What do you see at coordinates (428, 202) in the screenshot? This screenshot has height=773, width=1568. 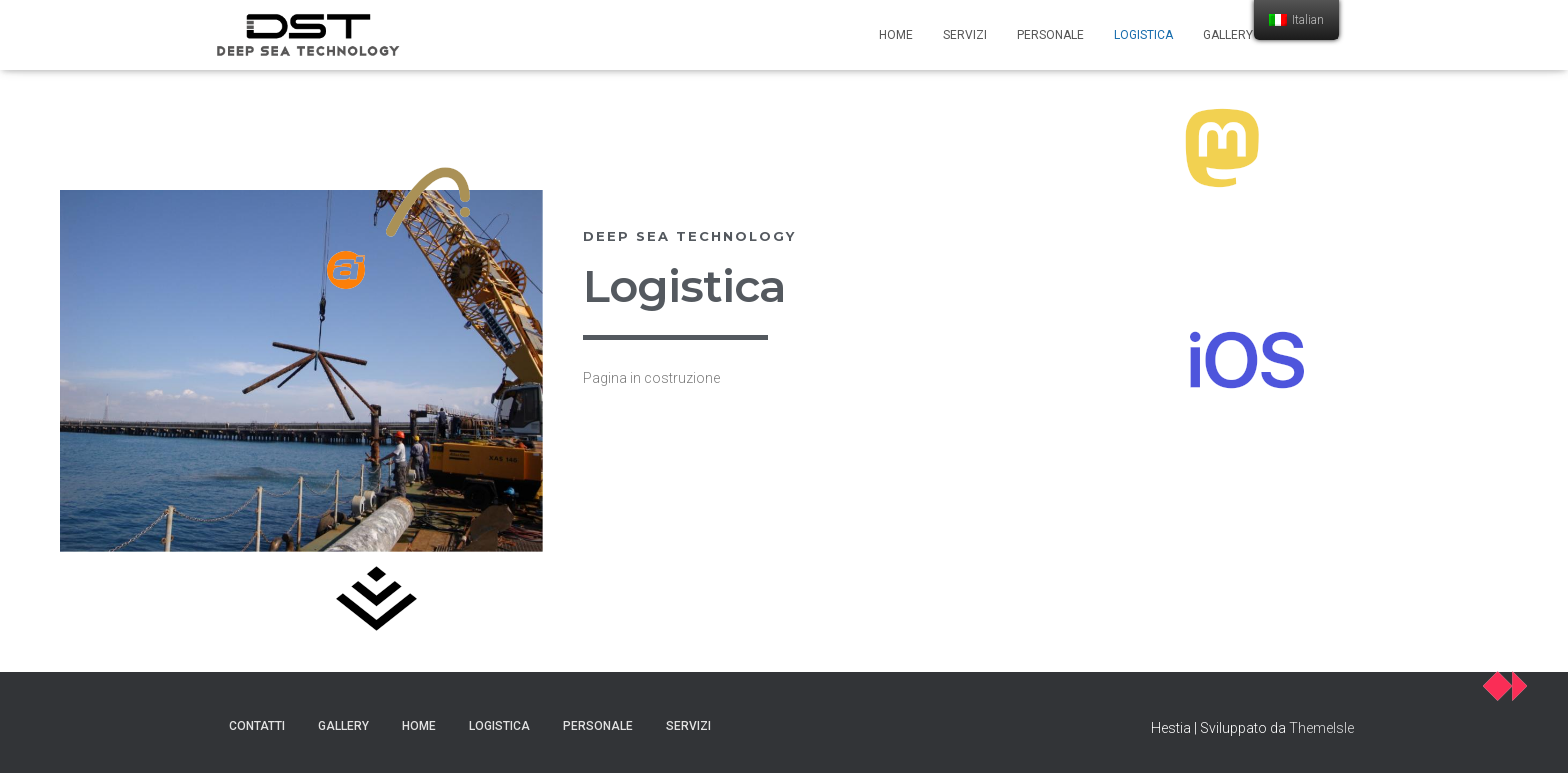 I see `open archicad application` at bounding box center [428, 202].